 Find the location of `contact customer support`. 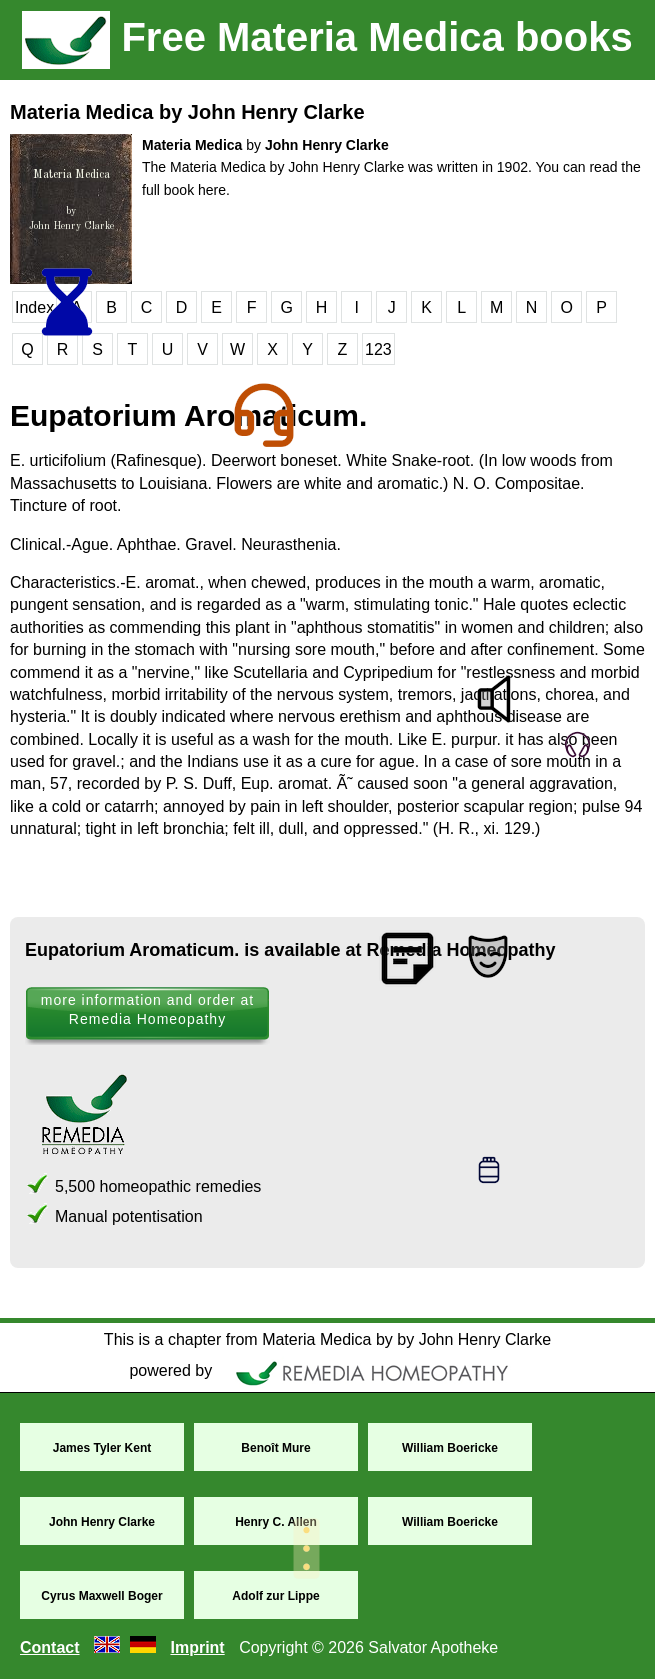

contact customer support is located at coordinates (264, 413).